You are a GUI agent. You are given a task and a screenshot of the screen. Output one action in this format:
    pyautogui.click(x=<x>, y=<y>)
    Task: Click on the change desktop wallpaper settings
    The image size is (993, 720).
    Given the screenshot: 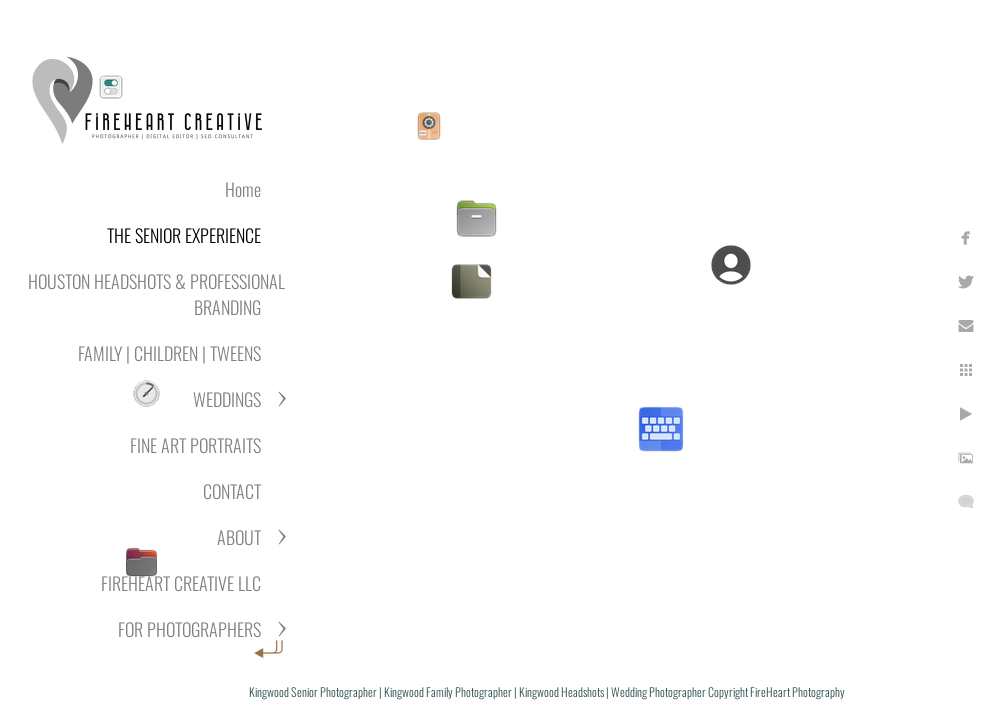 What is the action you would take?
    pyautogui.click(x=471, y=280)
    